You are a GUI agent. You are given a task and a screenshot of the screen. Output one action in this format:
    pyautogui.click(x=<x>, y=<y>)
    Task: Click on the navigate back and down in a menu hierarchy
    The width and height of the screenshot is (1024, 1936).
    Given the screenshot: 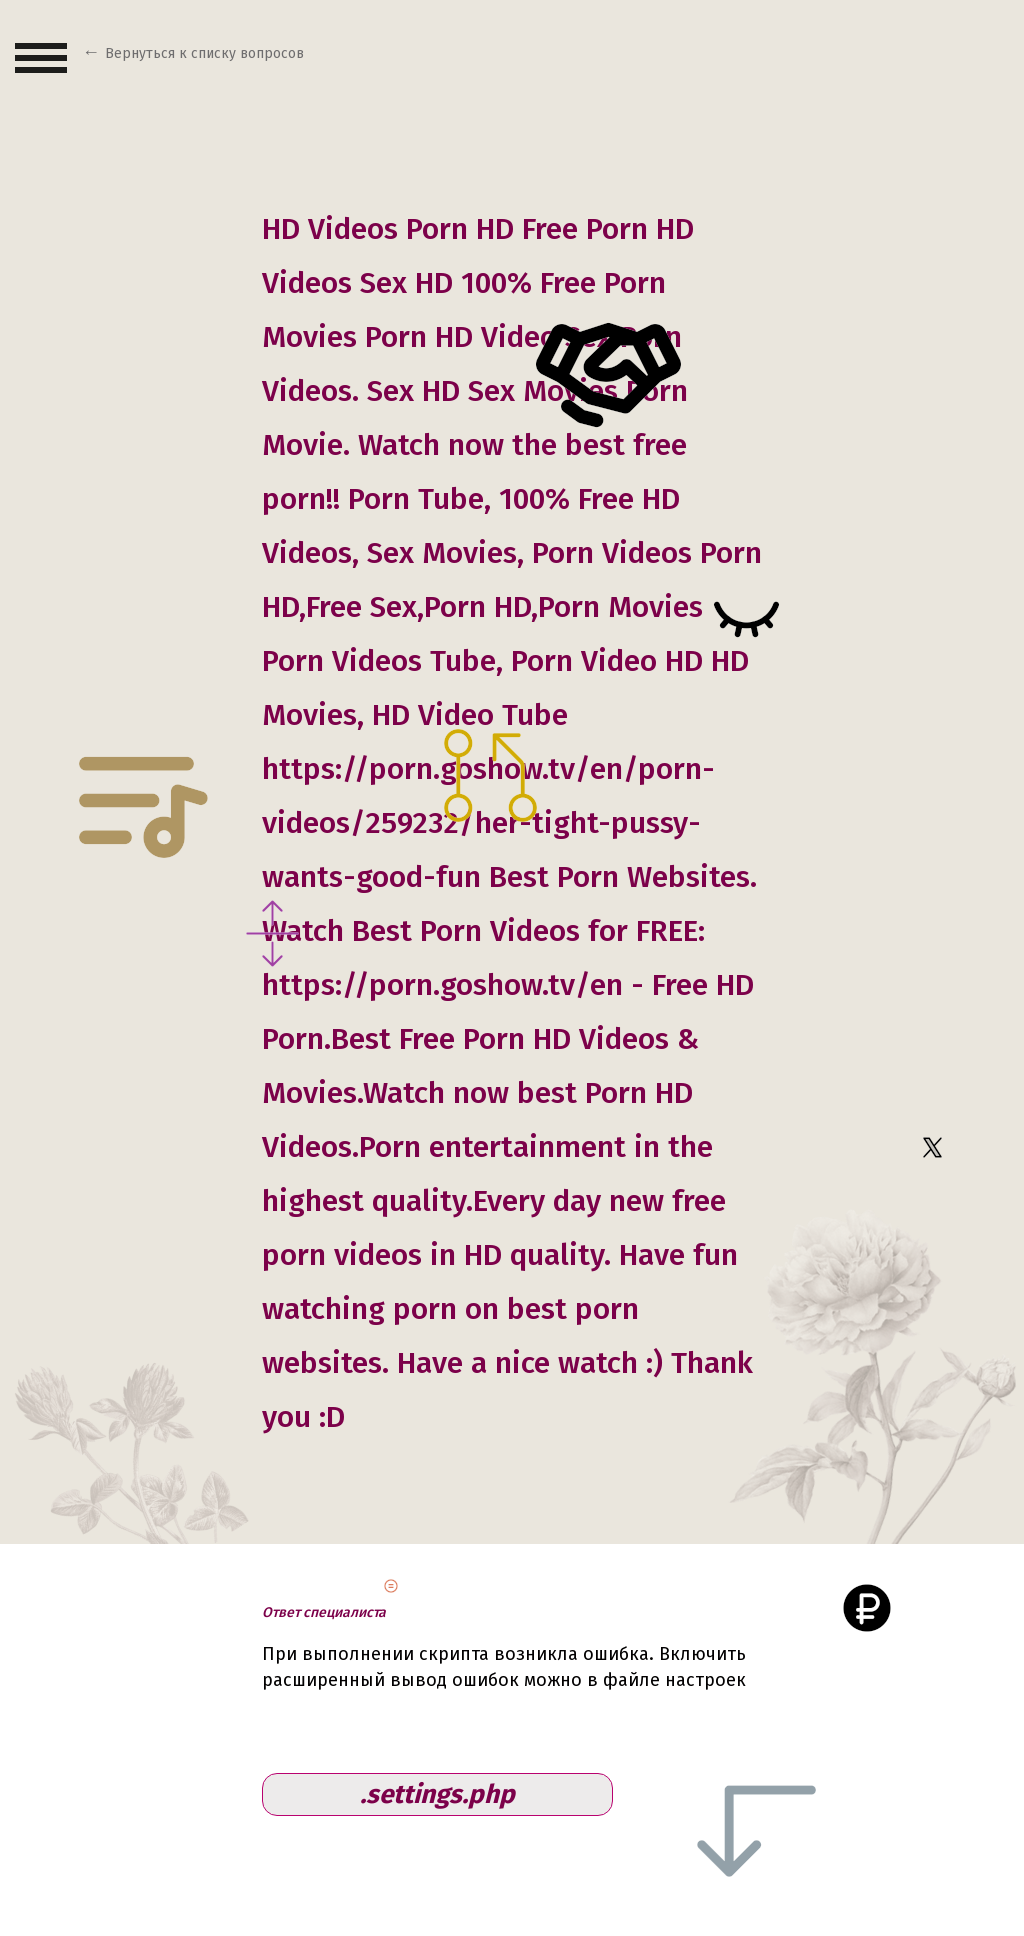 What is the action you would take?
    pyautogui.click(x=752, y=1822)
    